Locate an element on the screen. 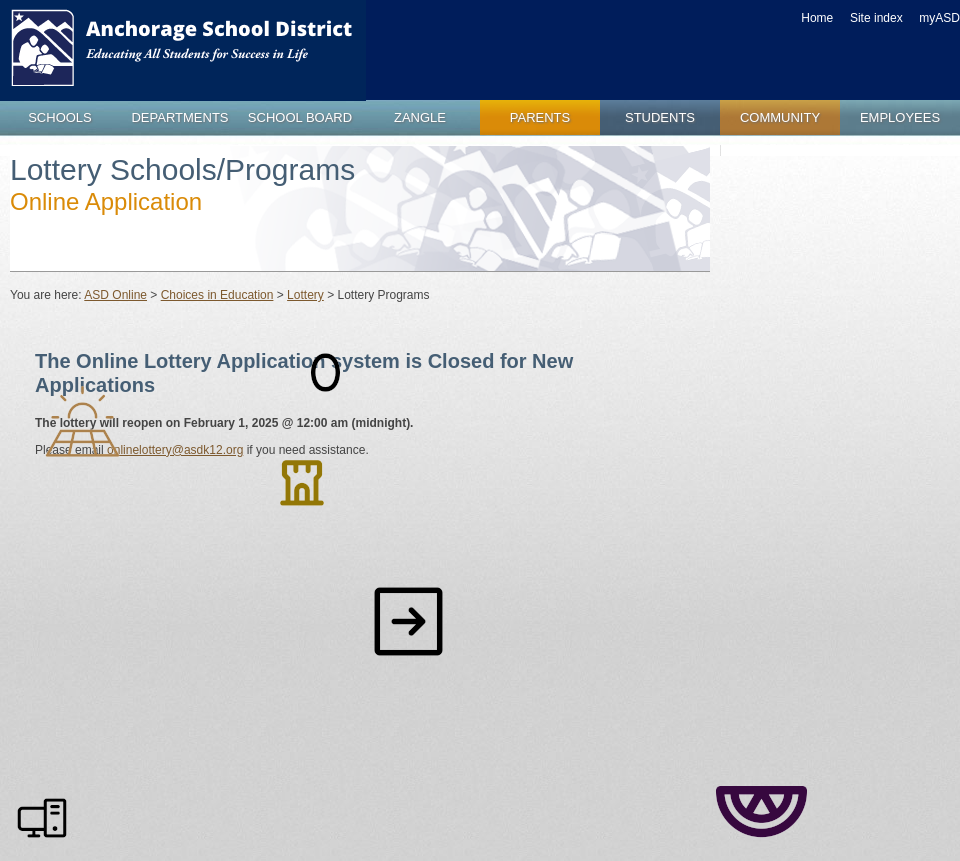 The width and height of the screenshot is (960, 861). access desktop computer settings is located at coordinates (42, 818).